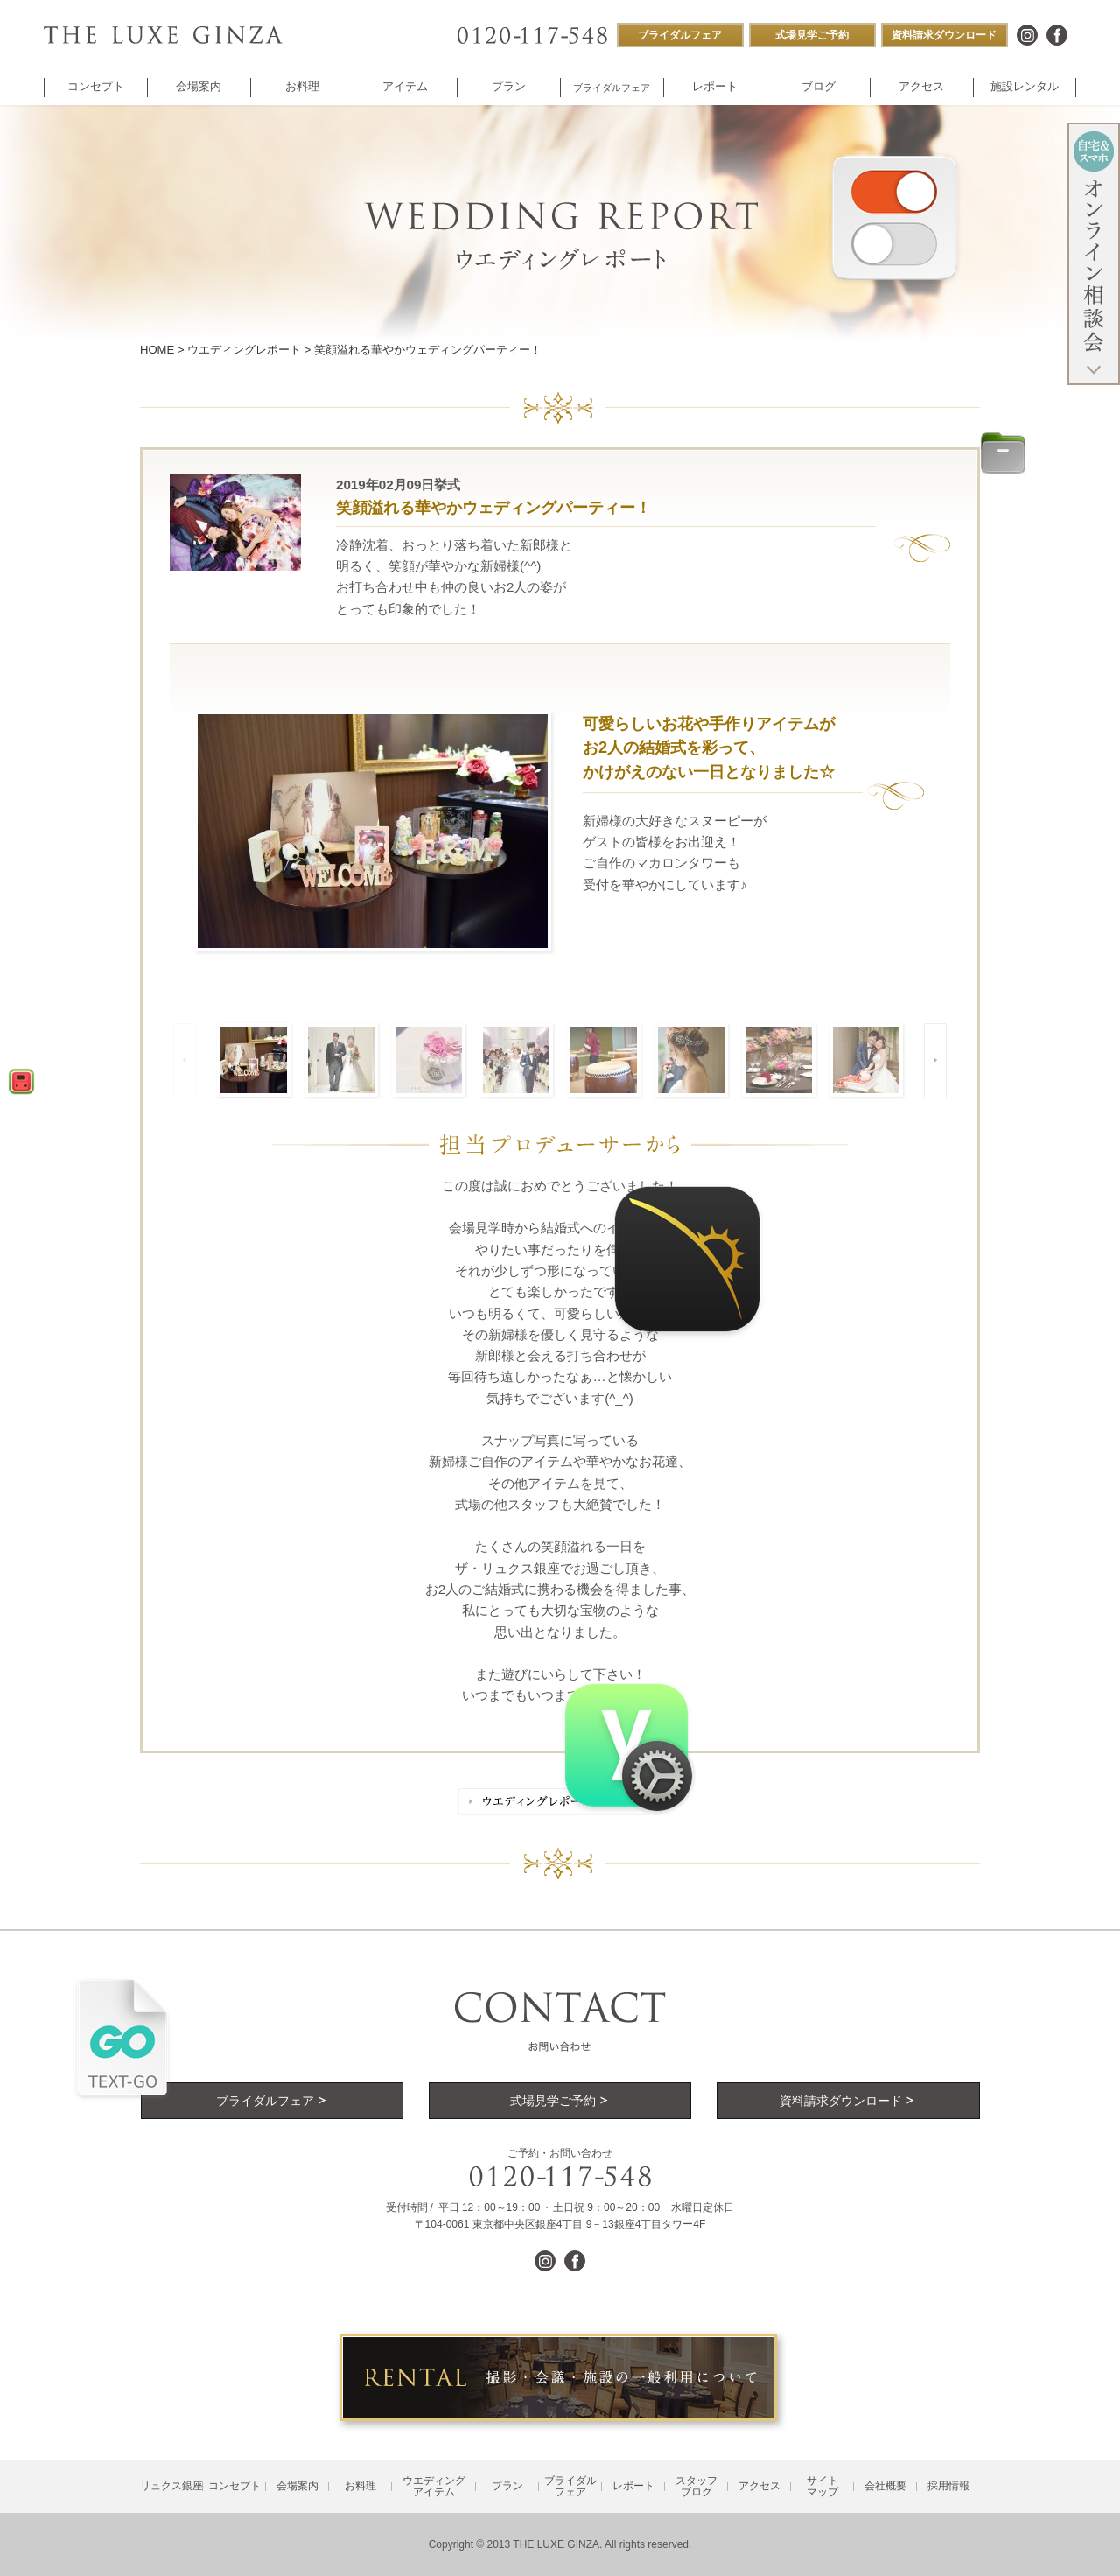  Describe the element at coordinates (894, 218) in the screenshot. I see `open gnome tweaks to customize desktop settings` at that location.